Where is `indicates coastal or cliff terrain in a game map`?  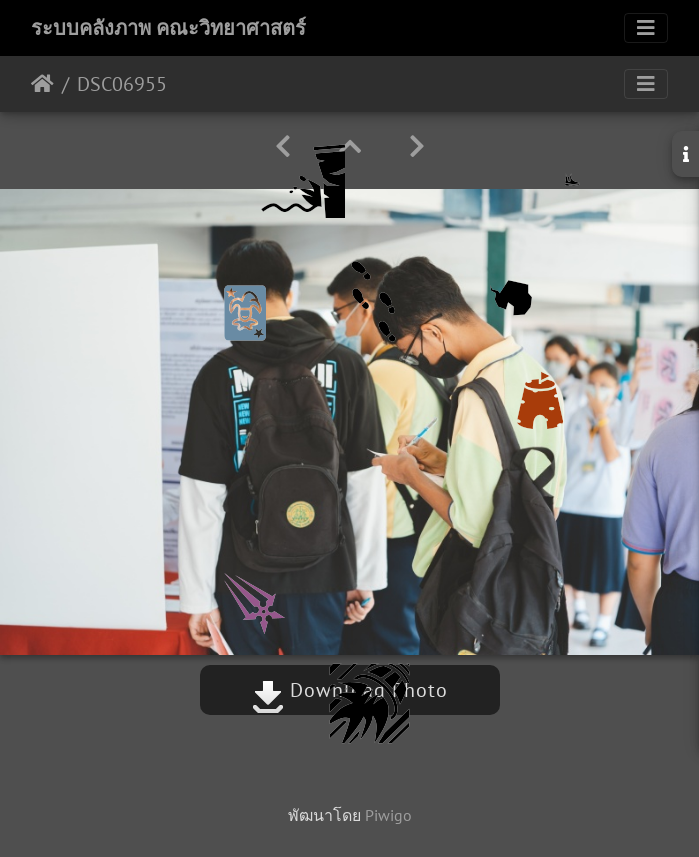
indicates coastal or cliff terrain in a game map is located at coordinates (303, 176).